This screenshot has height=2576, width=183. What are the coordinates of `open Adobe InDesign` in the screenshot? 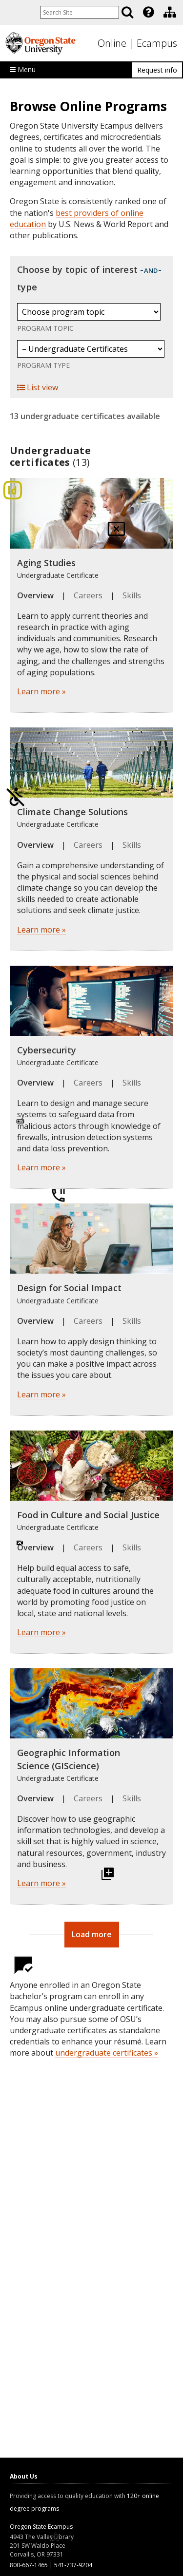 It's located at (13, 490).